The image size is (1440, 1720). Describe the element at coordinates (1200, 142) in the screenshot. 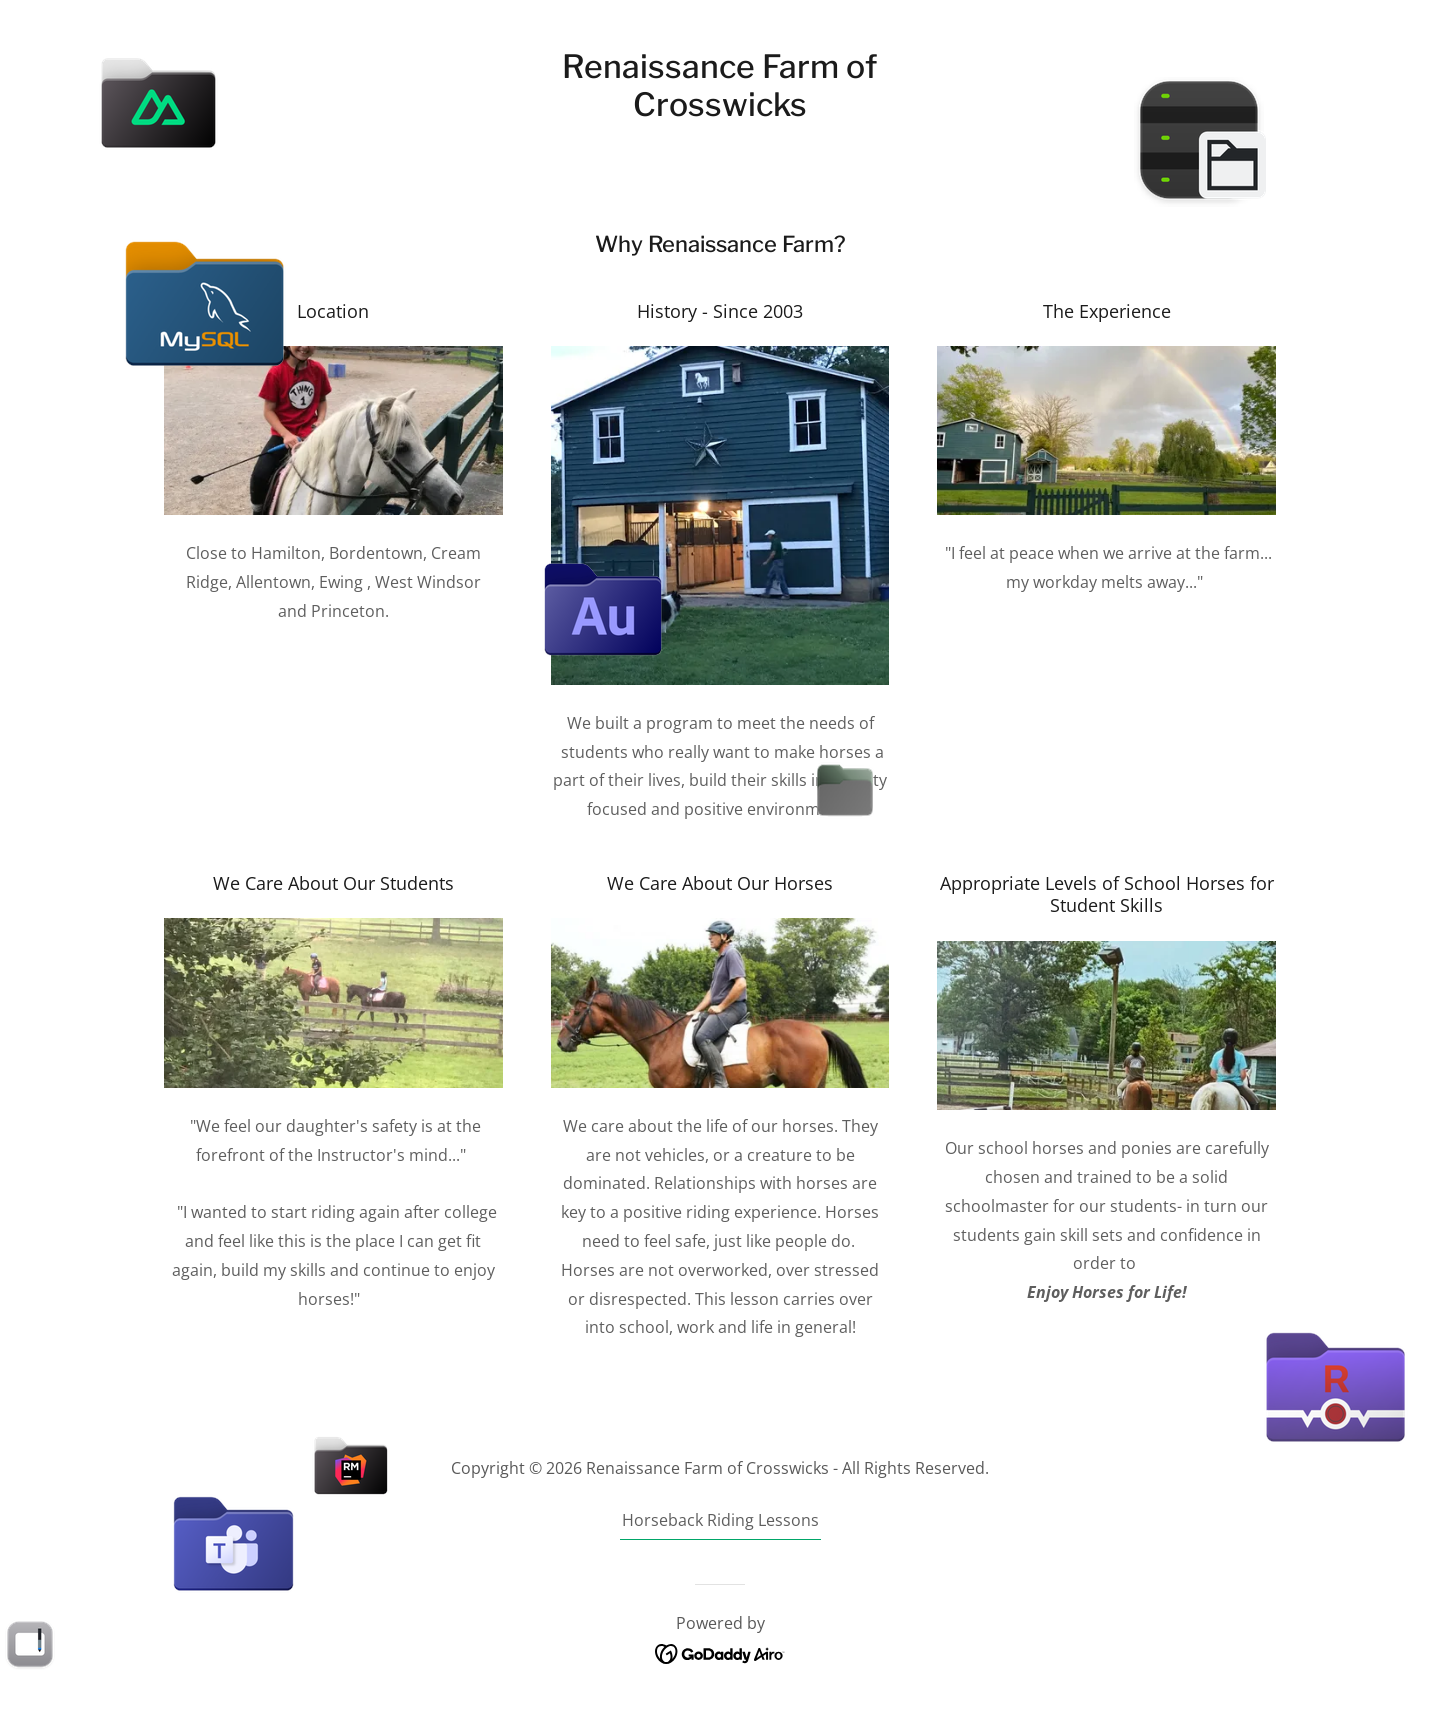

I see `configure ftp server settings` at that location.